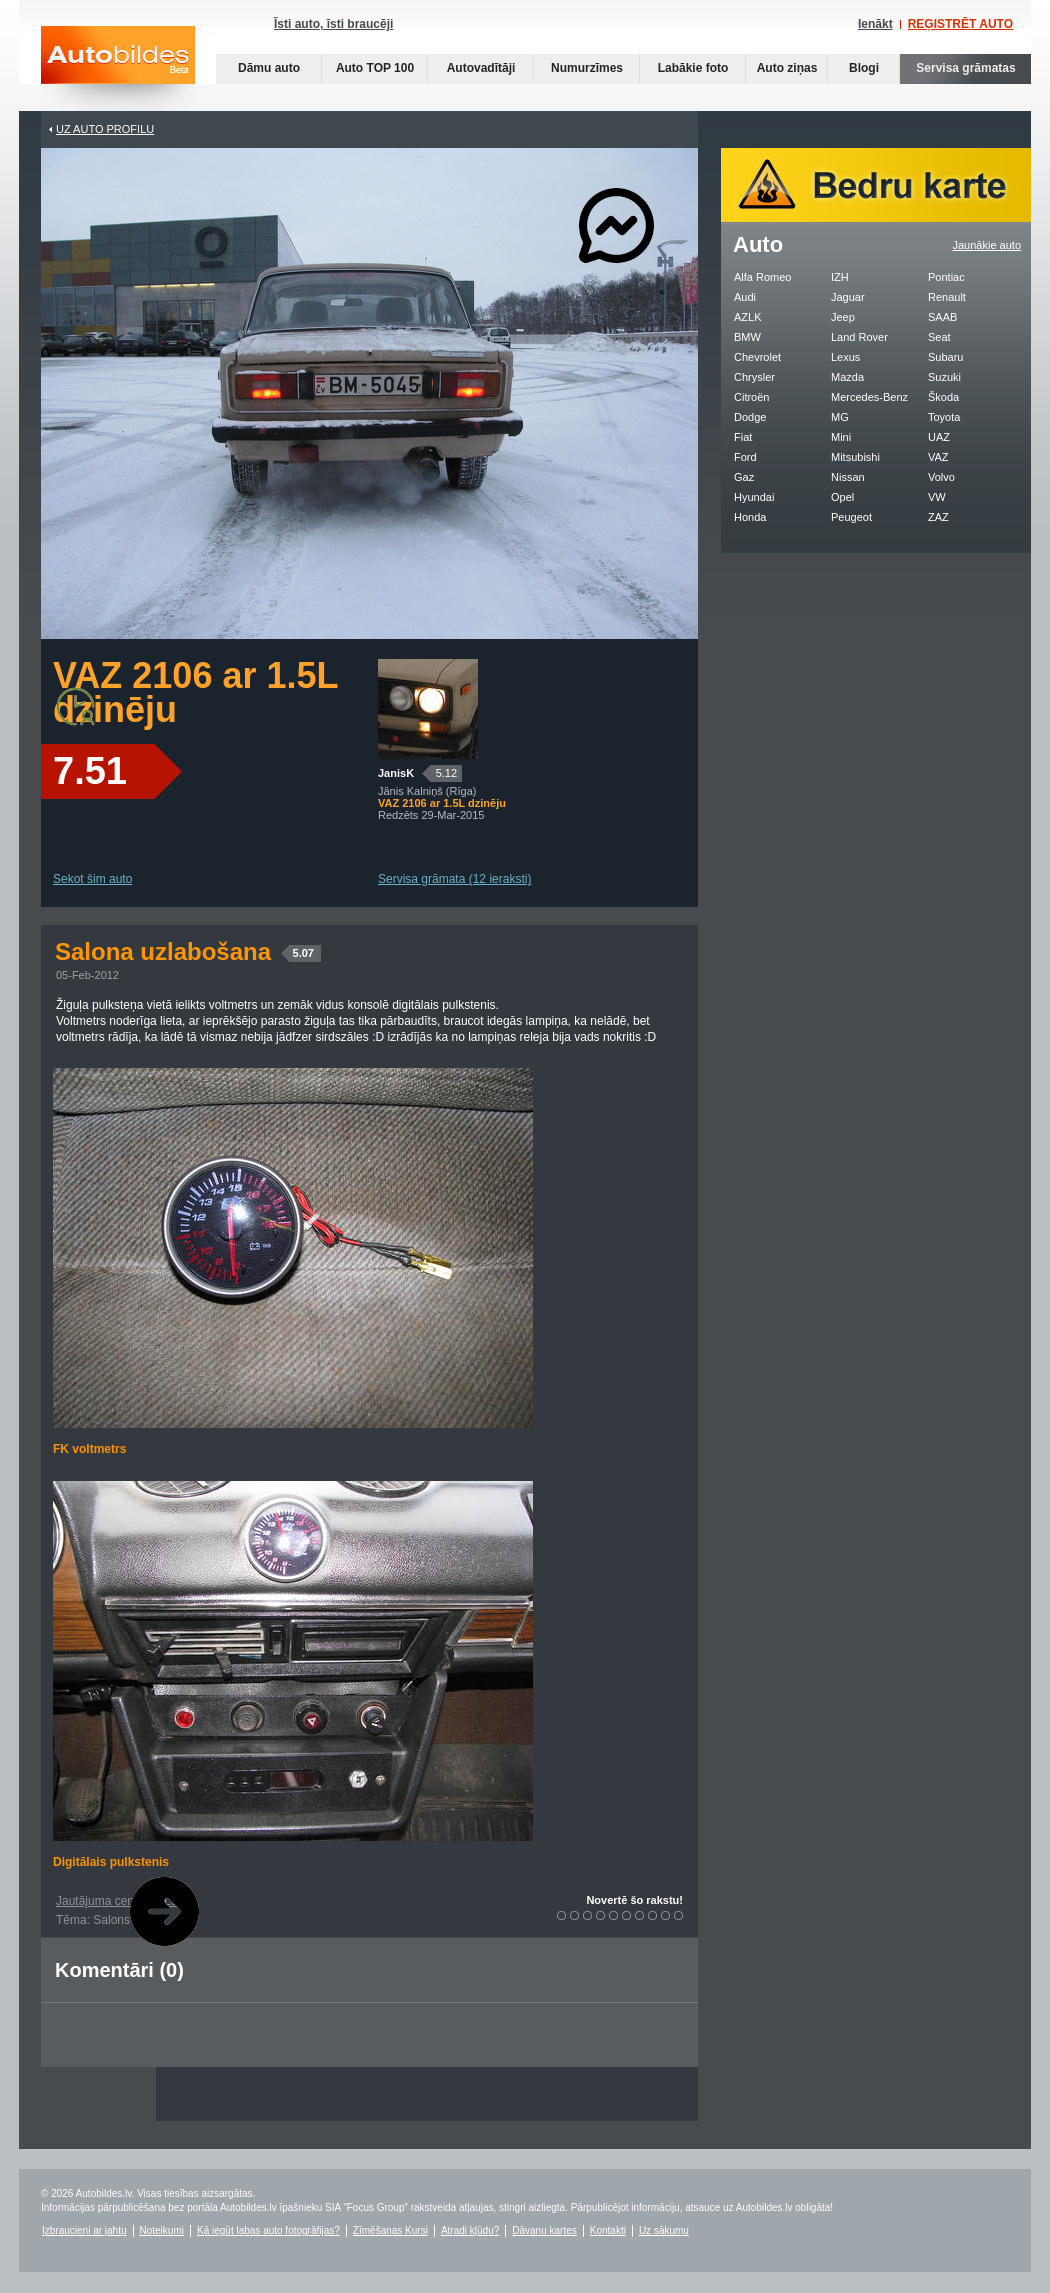 The height and width of the screenshot is (2293, 1050). I want to click on proceed to the next step, so click(164, 1911).